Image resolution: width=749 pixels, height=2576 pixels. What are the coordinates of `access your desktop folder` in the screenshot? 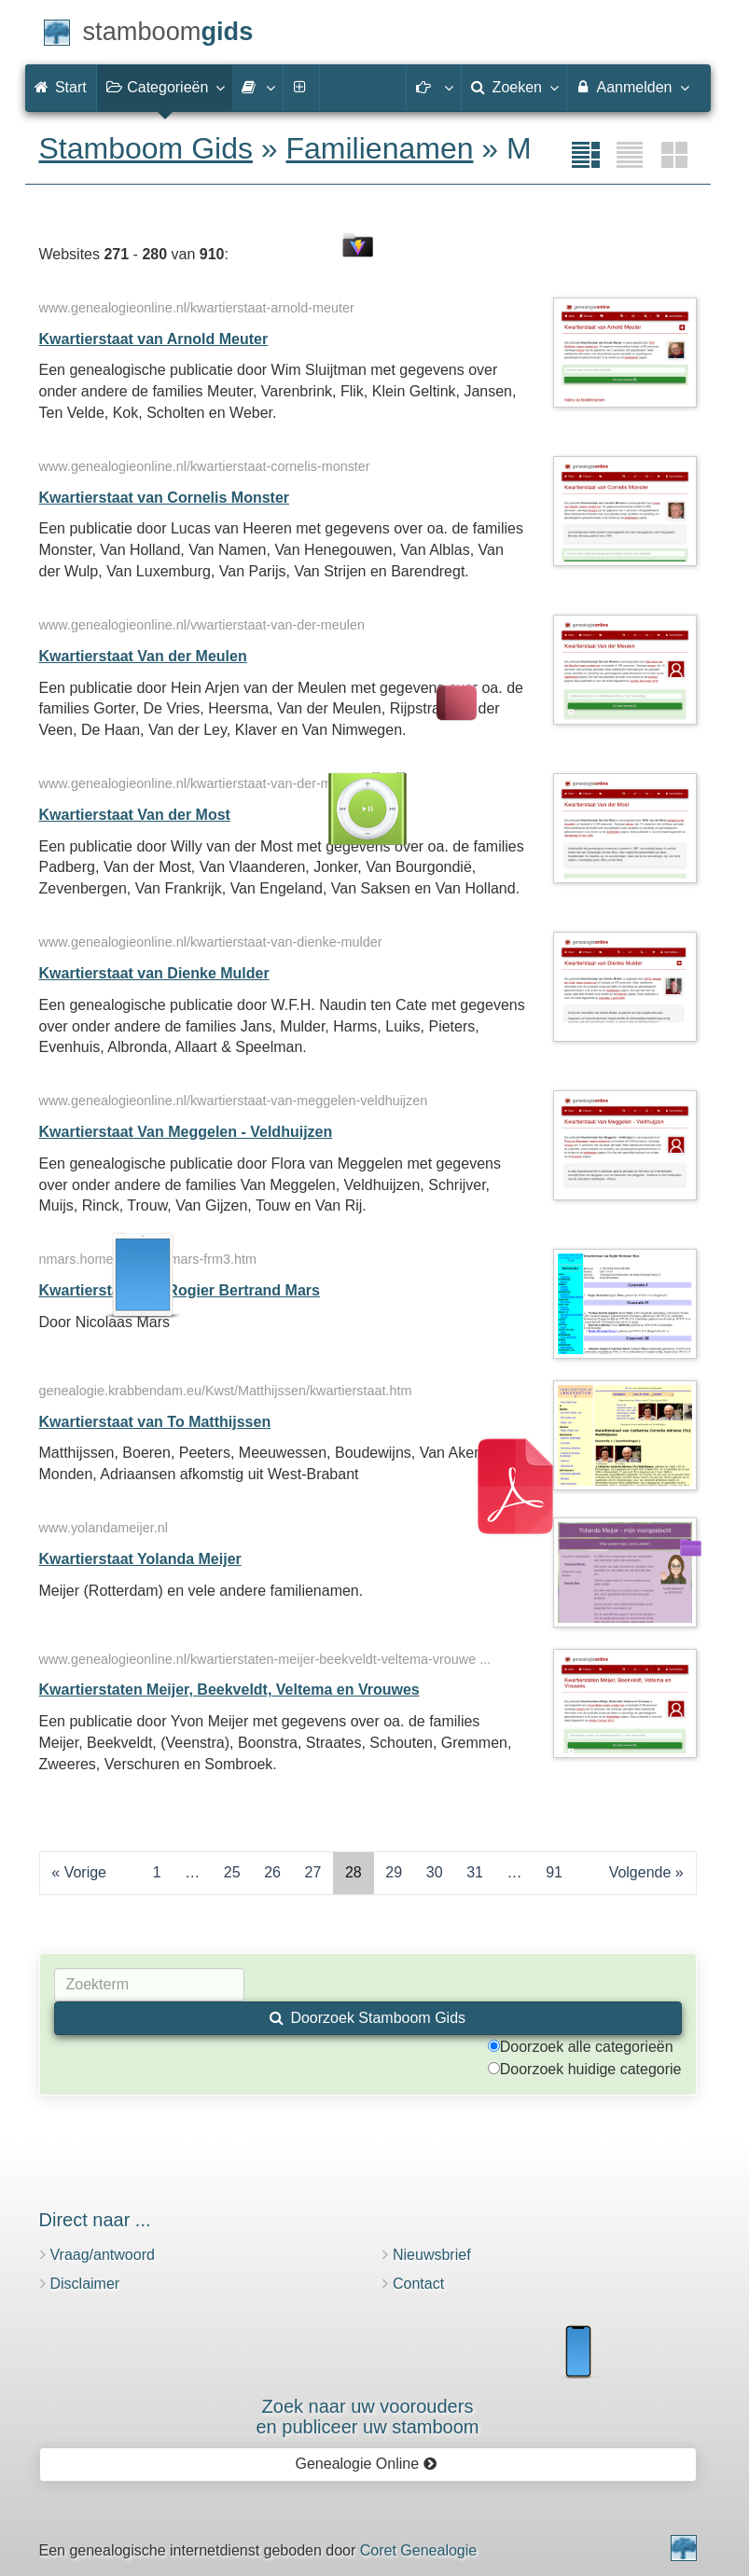 It's located at (456, 701).